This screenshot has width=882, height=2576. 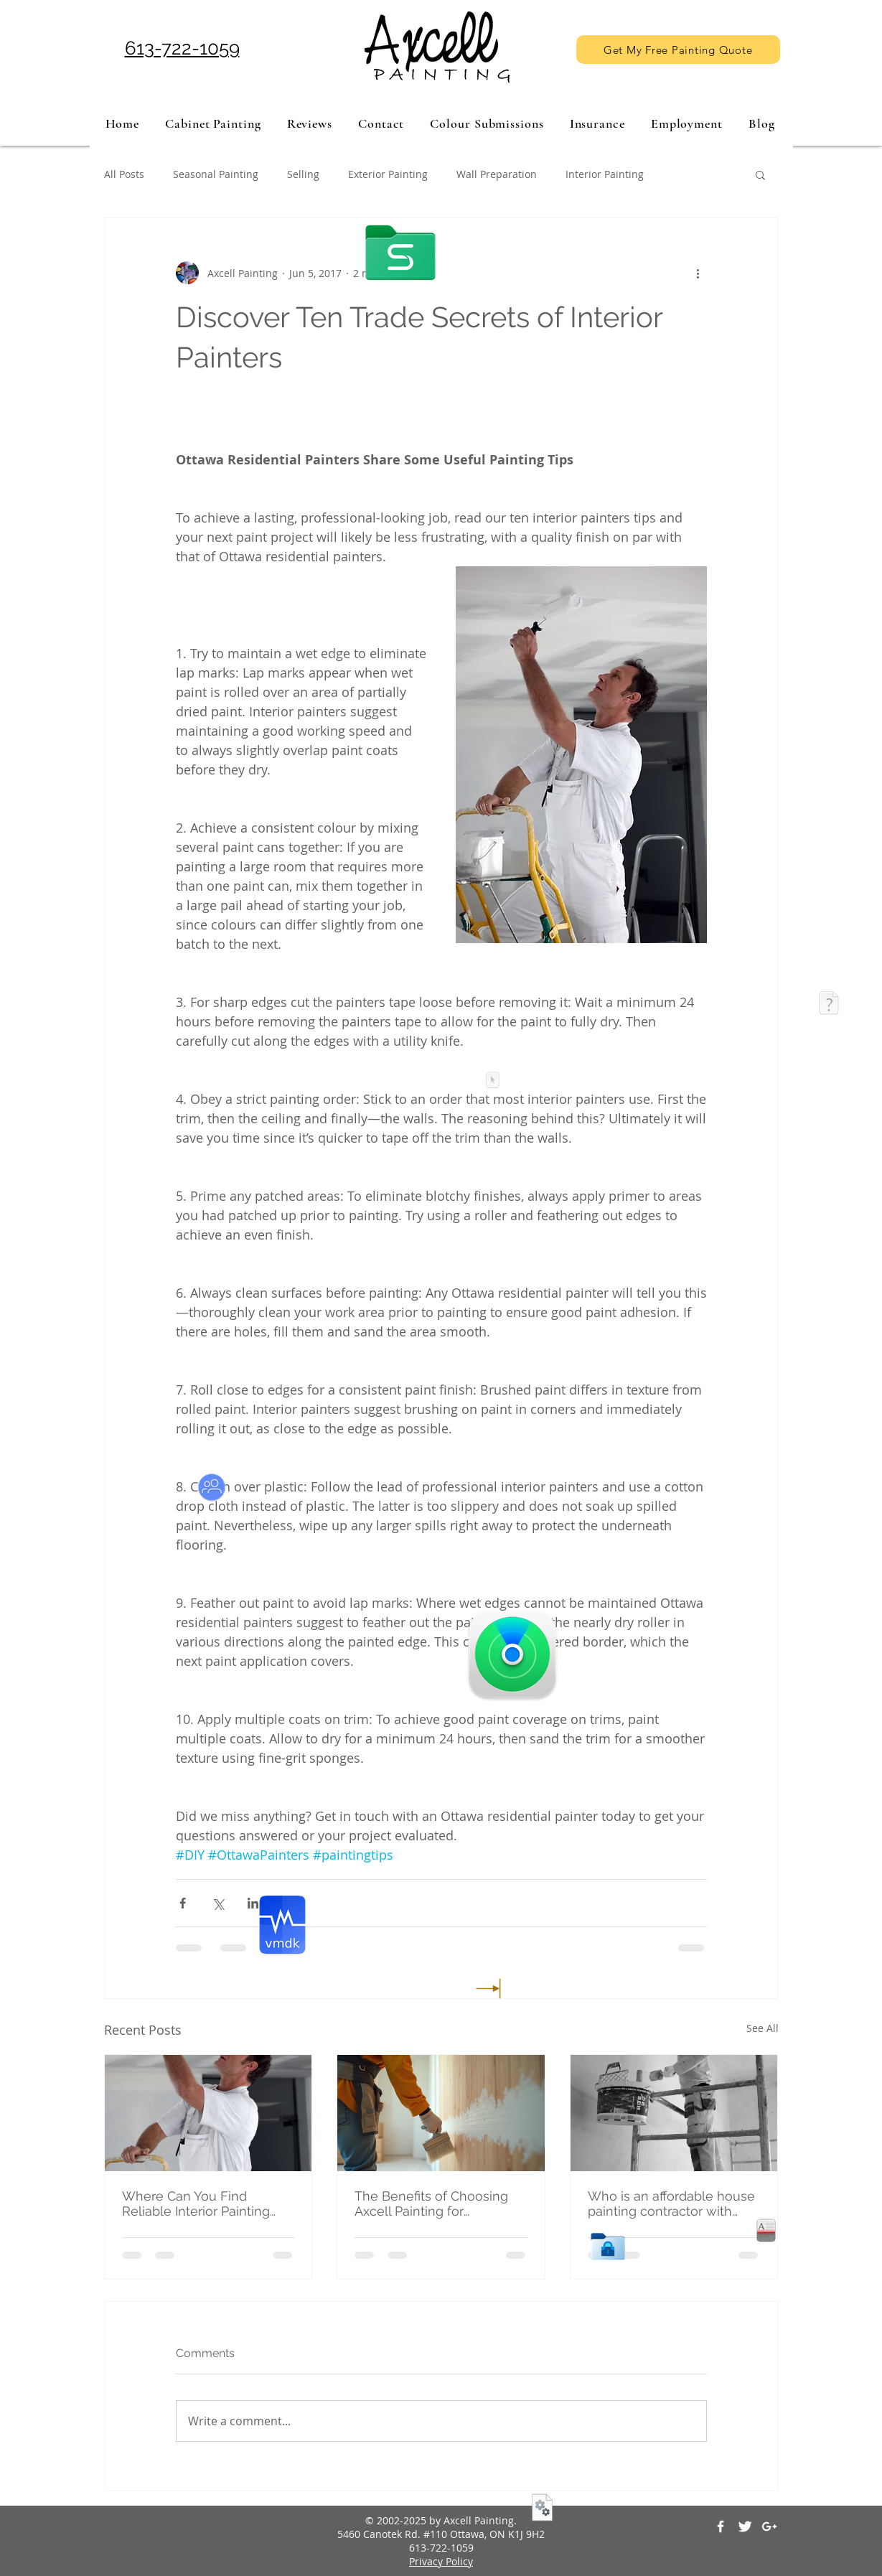 What do you see at coordinates (829, 1003) in the screenshot?
I see `unrecognized file type` at bounding box center [829, 1003].